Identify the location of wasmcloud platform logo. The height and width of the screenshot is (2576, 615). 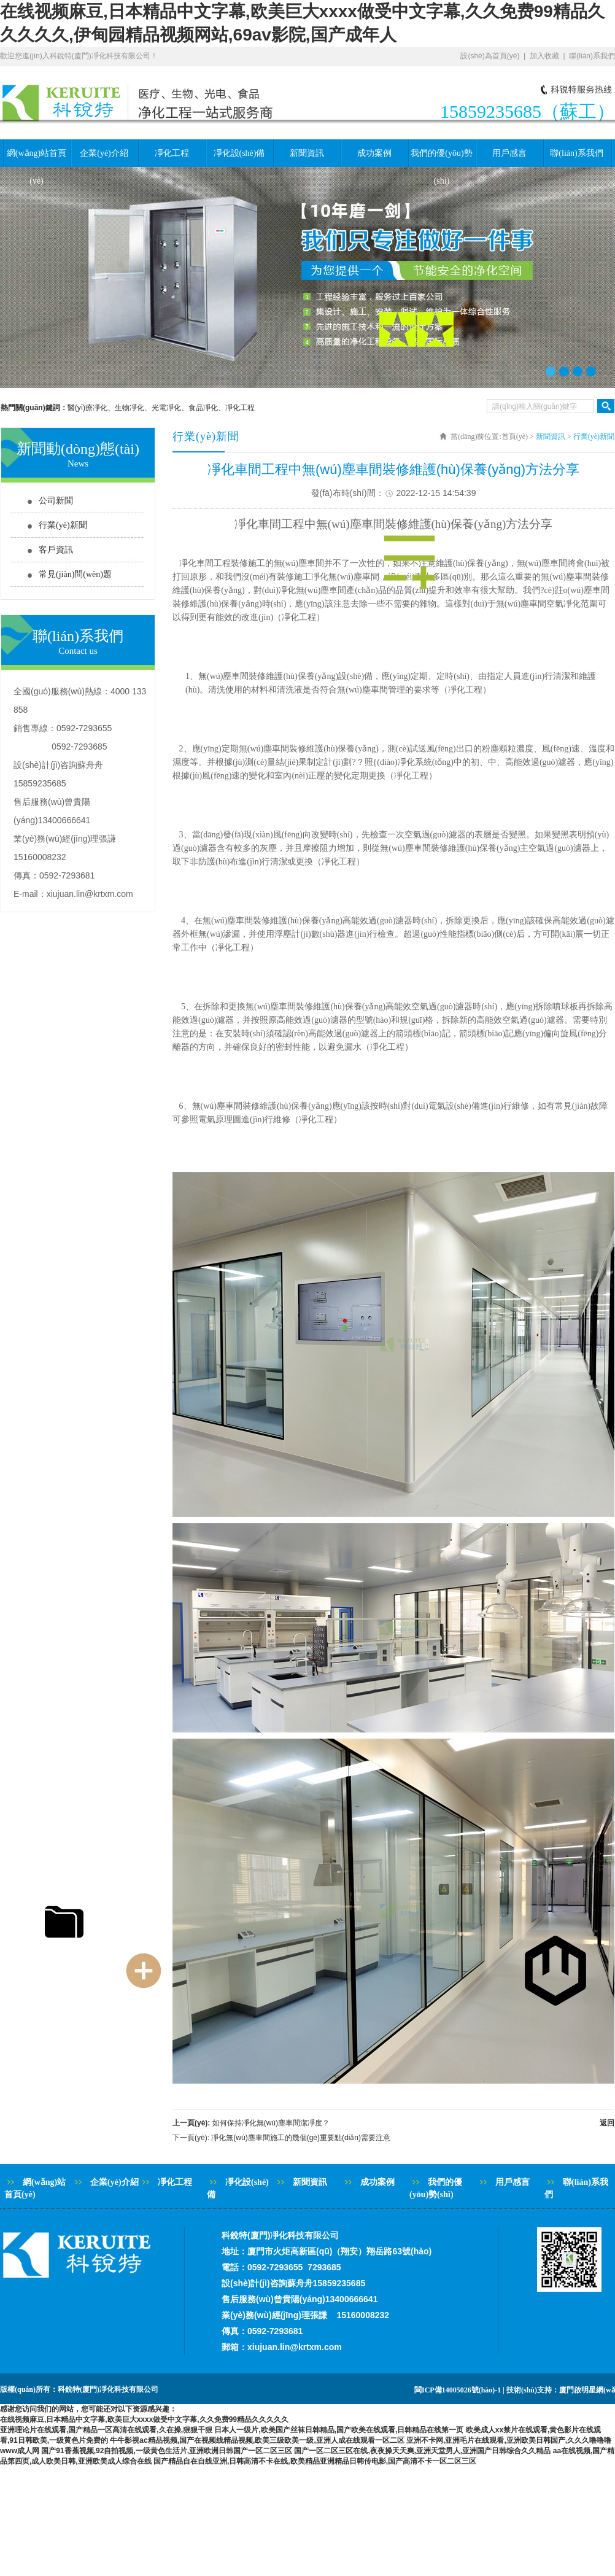
(555, 1971).